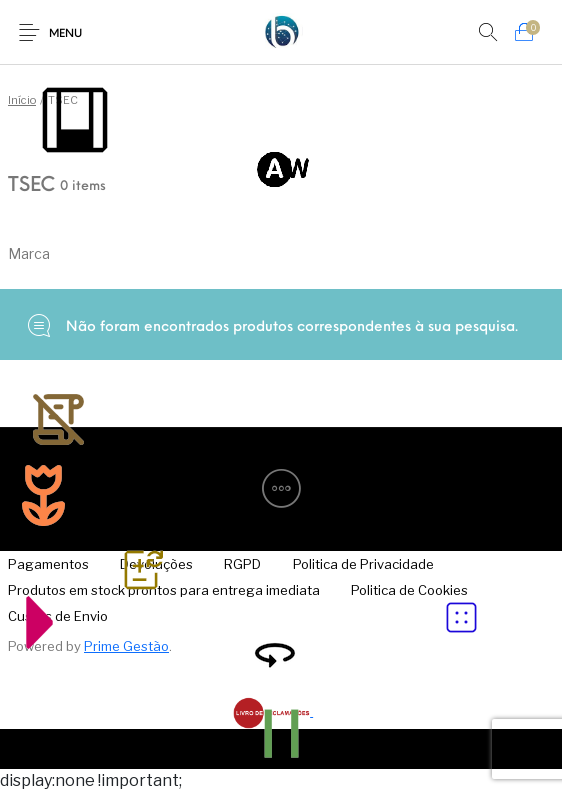  Describe the element at coordinates (141, 570) in the screenshot. I see `sync or restore an editing session` at that location.